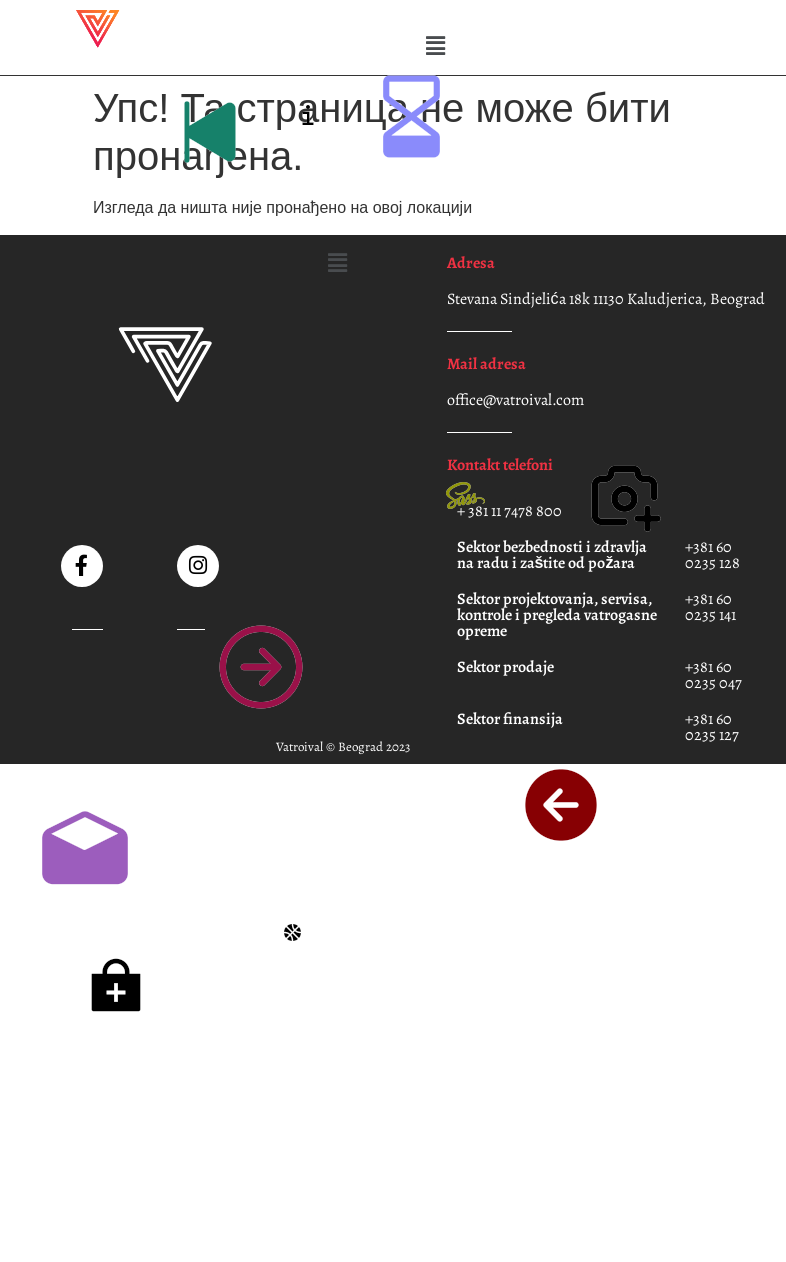 The width and height of the screenshot is (786, 1262). I want to click on add item to shopping bag, so click(116, 985).